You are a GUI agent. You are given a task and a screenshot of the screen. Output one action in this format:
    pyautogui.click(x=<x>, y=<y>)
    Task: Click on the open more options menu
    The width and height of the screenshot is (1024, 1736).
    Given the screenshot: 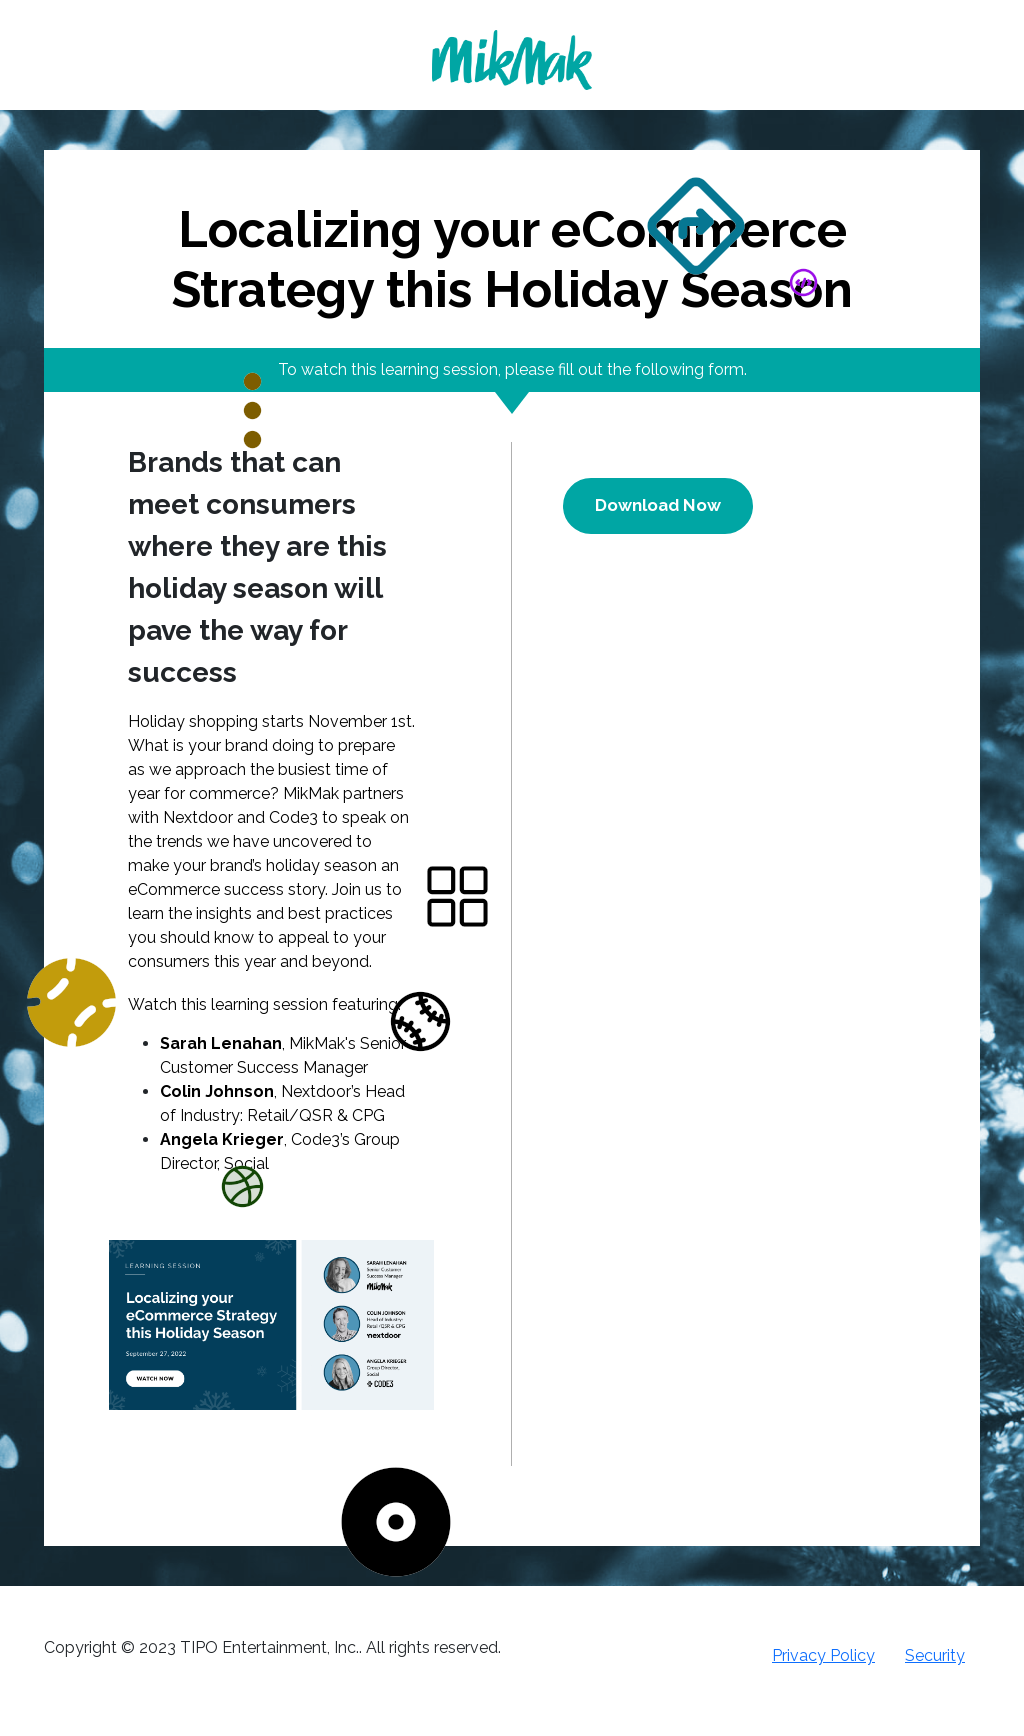 What is the action you would take?
    pyautogui.click(x=252, y=410)
    